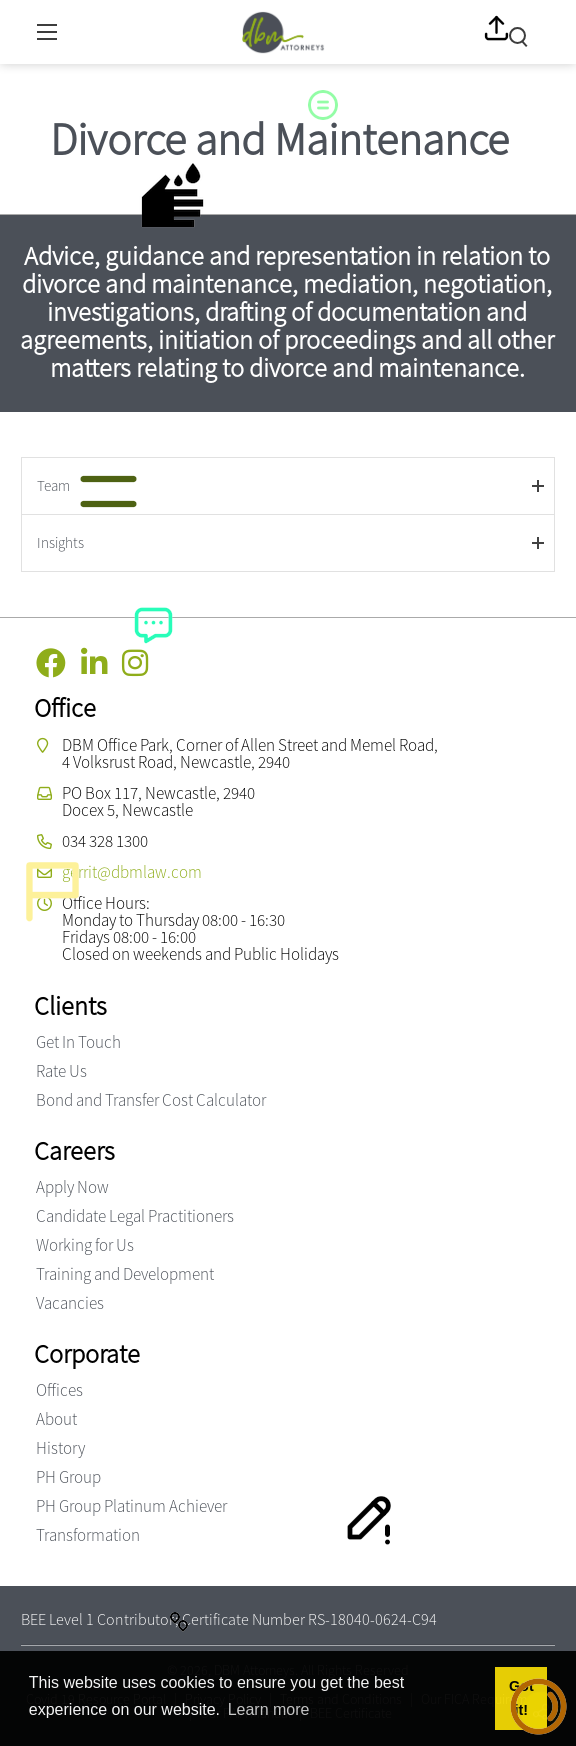 Image resolution: width=576 pixels, height=1746 pixels. Describe the element at coordinates (108, 491) in the screenshot. I see `open navigation menu` at that location.